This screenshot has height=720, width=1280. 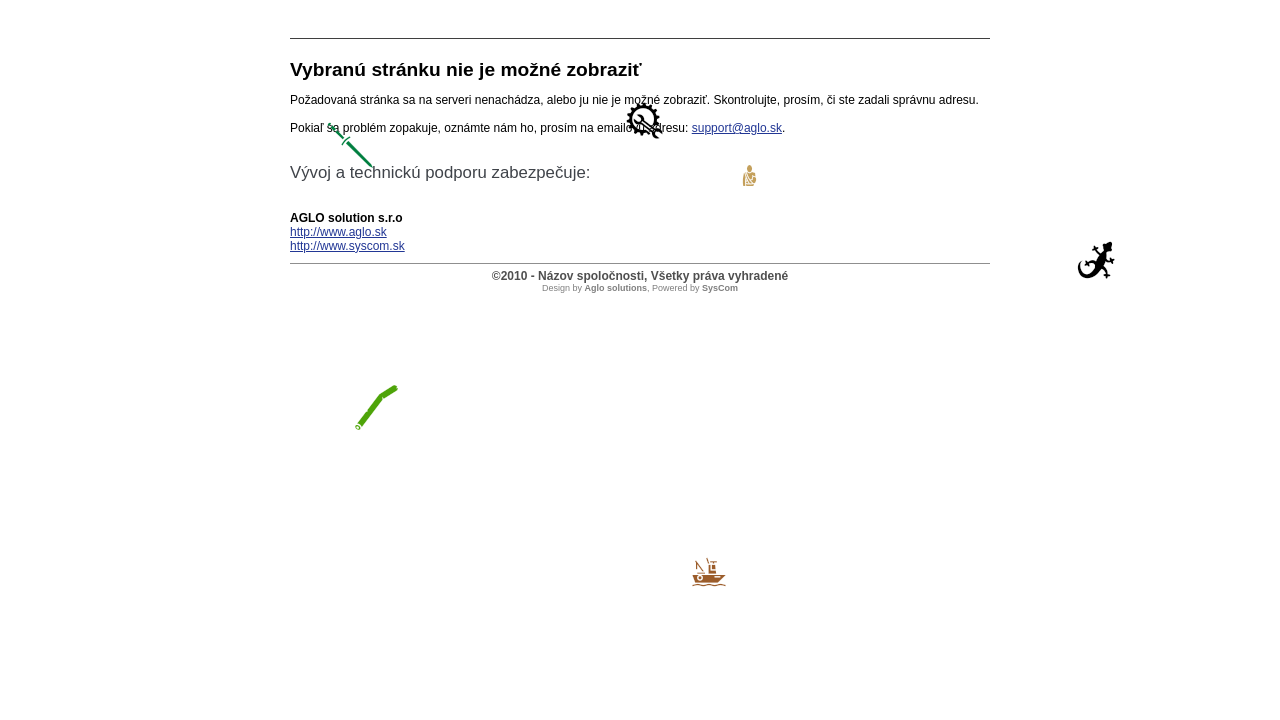 I want to click on indicates an injury or medical condition, so click(x=749, y=175).